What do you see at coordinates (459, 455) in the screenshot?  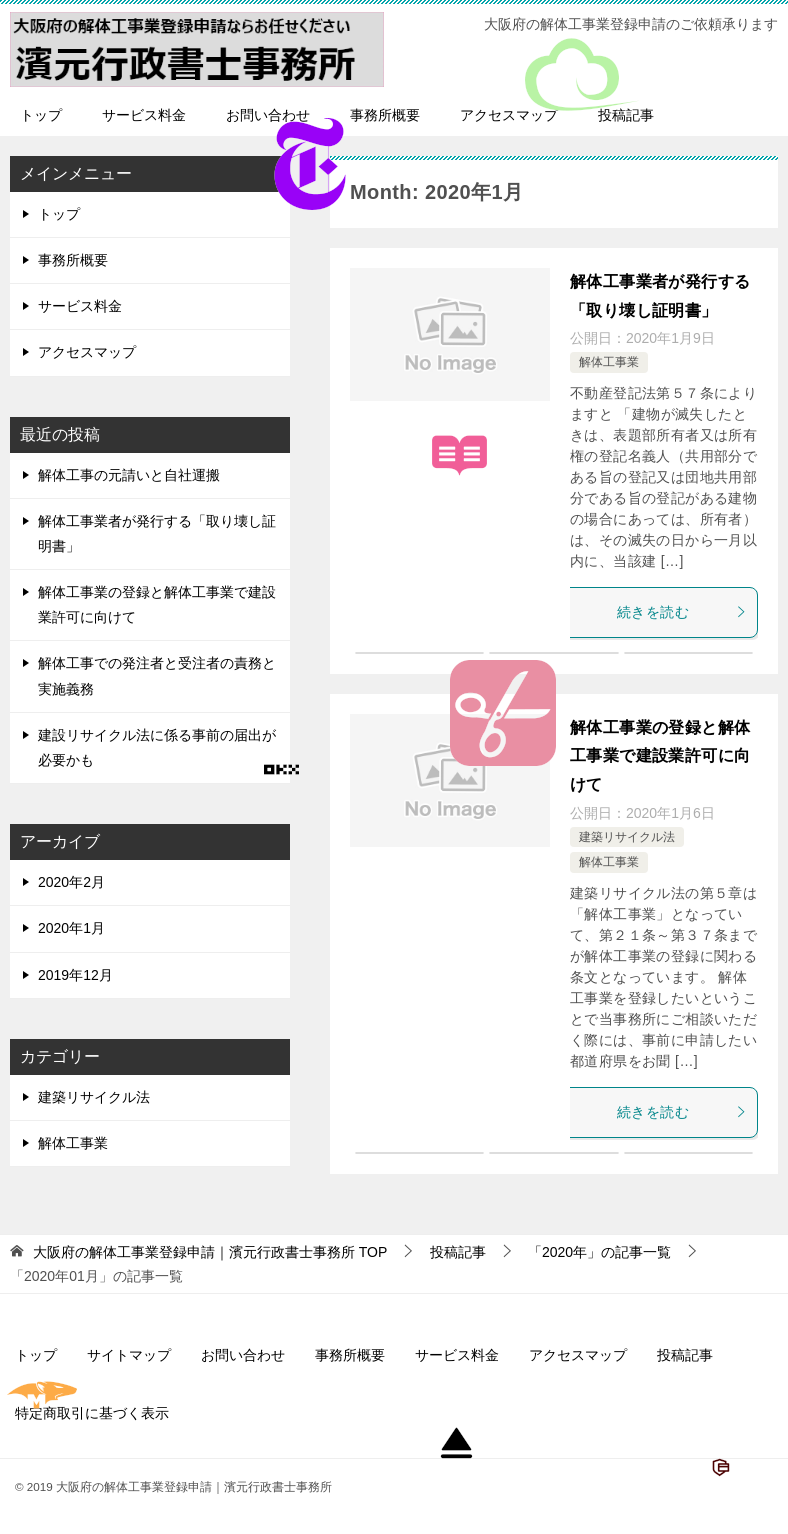 I see `view readme documentation` at bounding box center [459, 455].